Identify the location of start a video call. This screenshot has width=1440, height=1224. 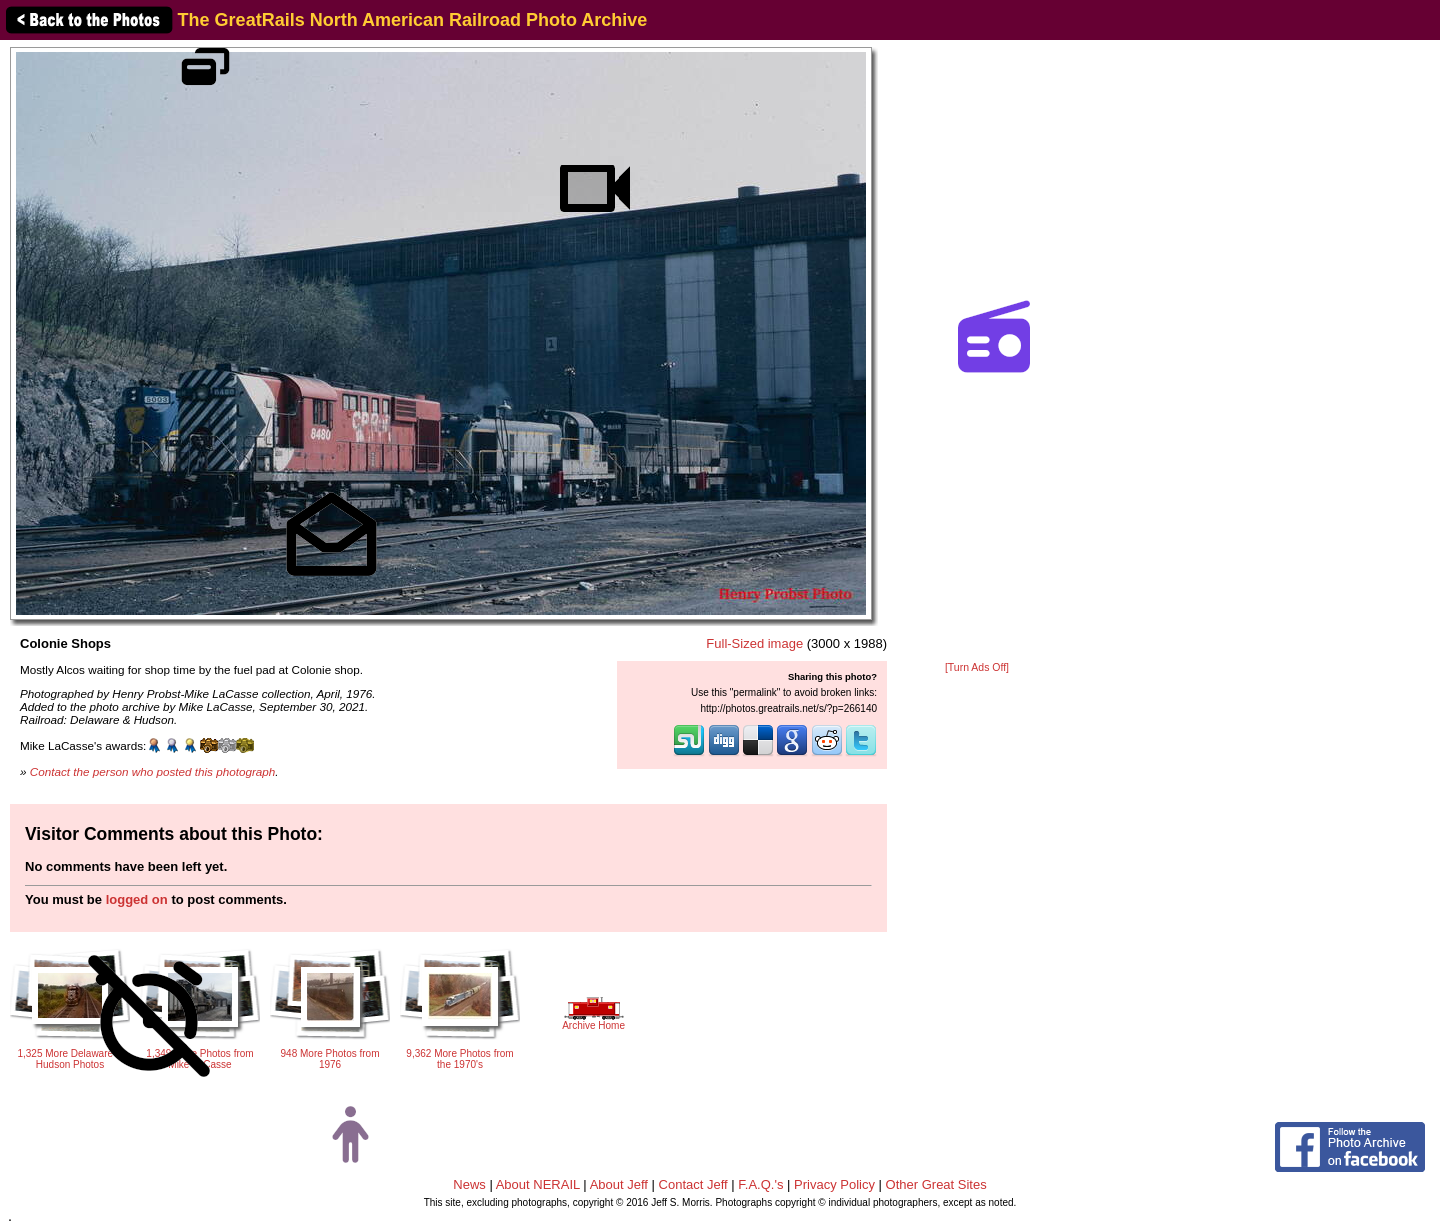
(595, 188).